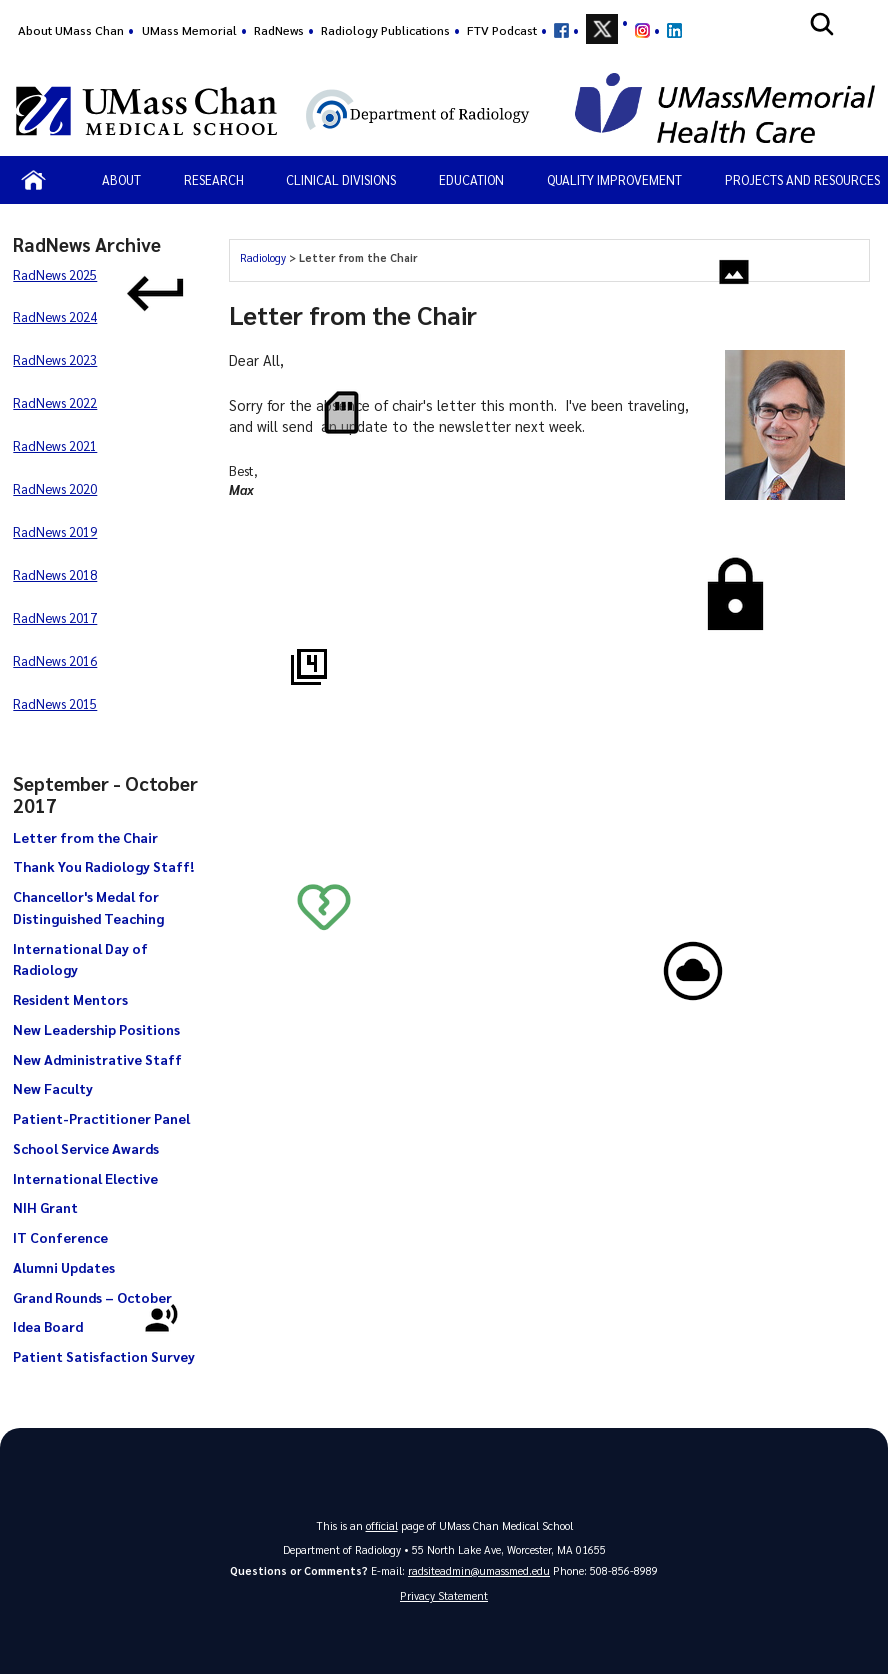 Image resolution: width=888 pixels, height=1675 pixels. I want to click on indicates a secure connection, so click(735, 595).